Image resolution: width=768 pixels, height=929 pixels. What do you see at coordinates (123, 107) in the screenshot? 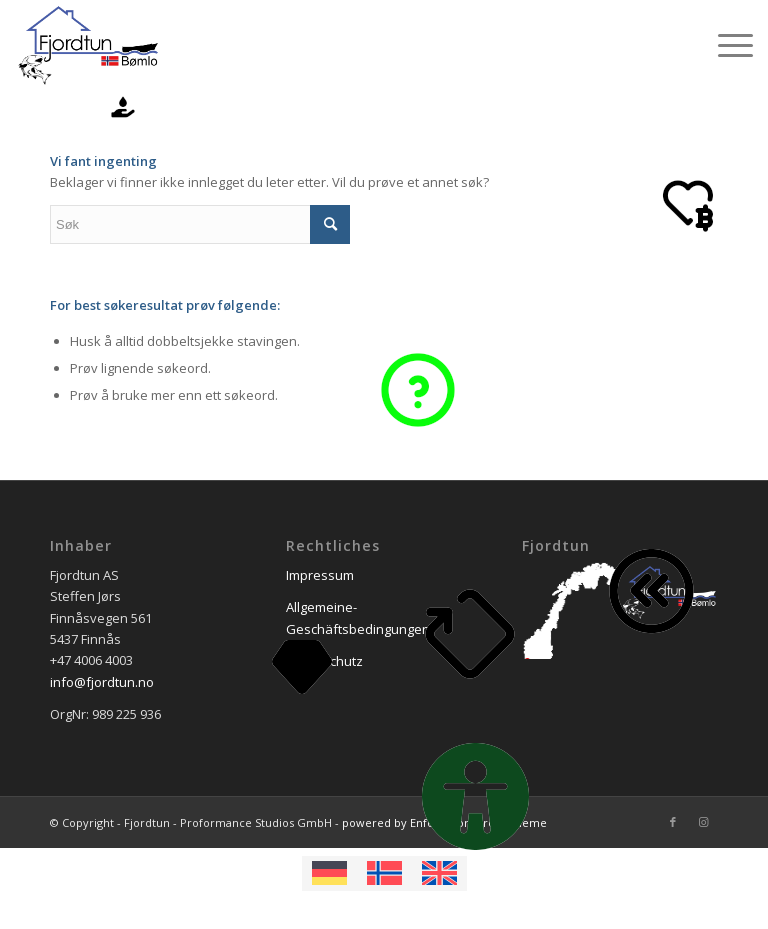
I see `access water conservation or donation features` at bounding box center [123, 107].